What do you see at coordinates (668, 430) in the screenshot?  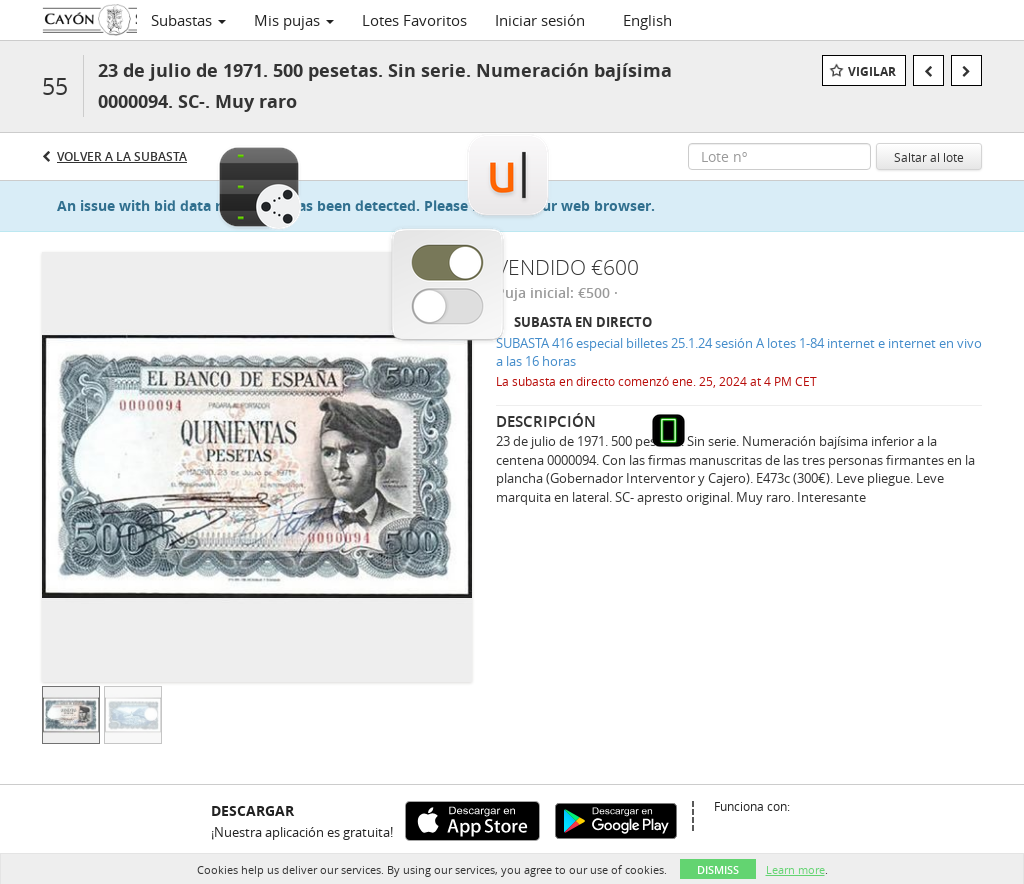 I see `launch portal reloaded game` at bounding box center [668, 430].